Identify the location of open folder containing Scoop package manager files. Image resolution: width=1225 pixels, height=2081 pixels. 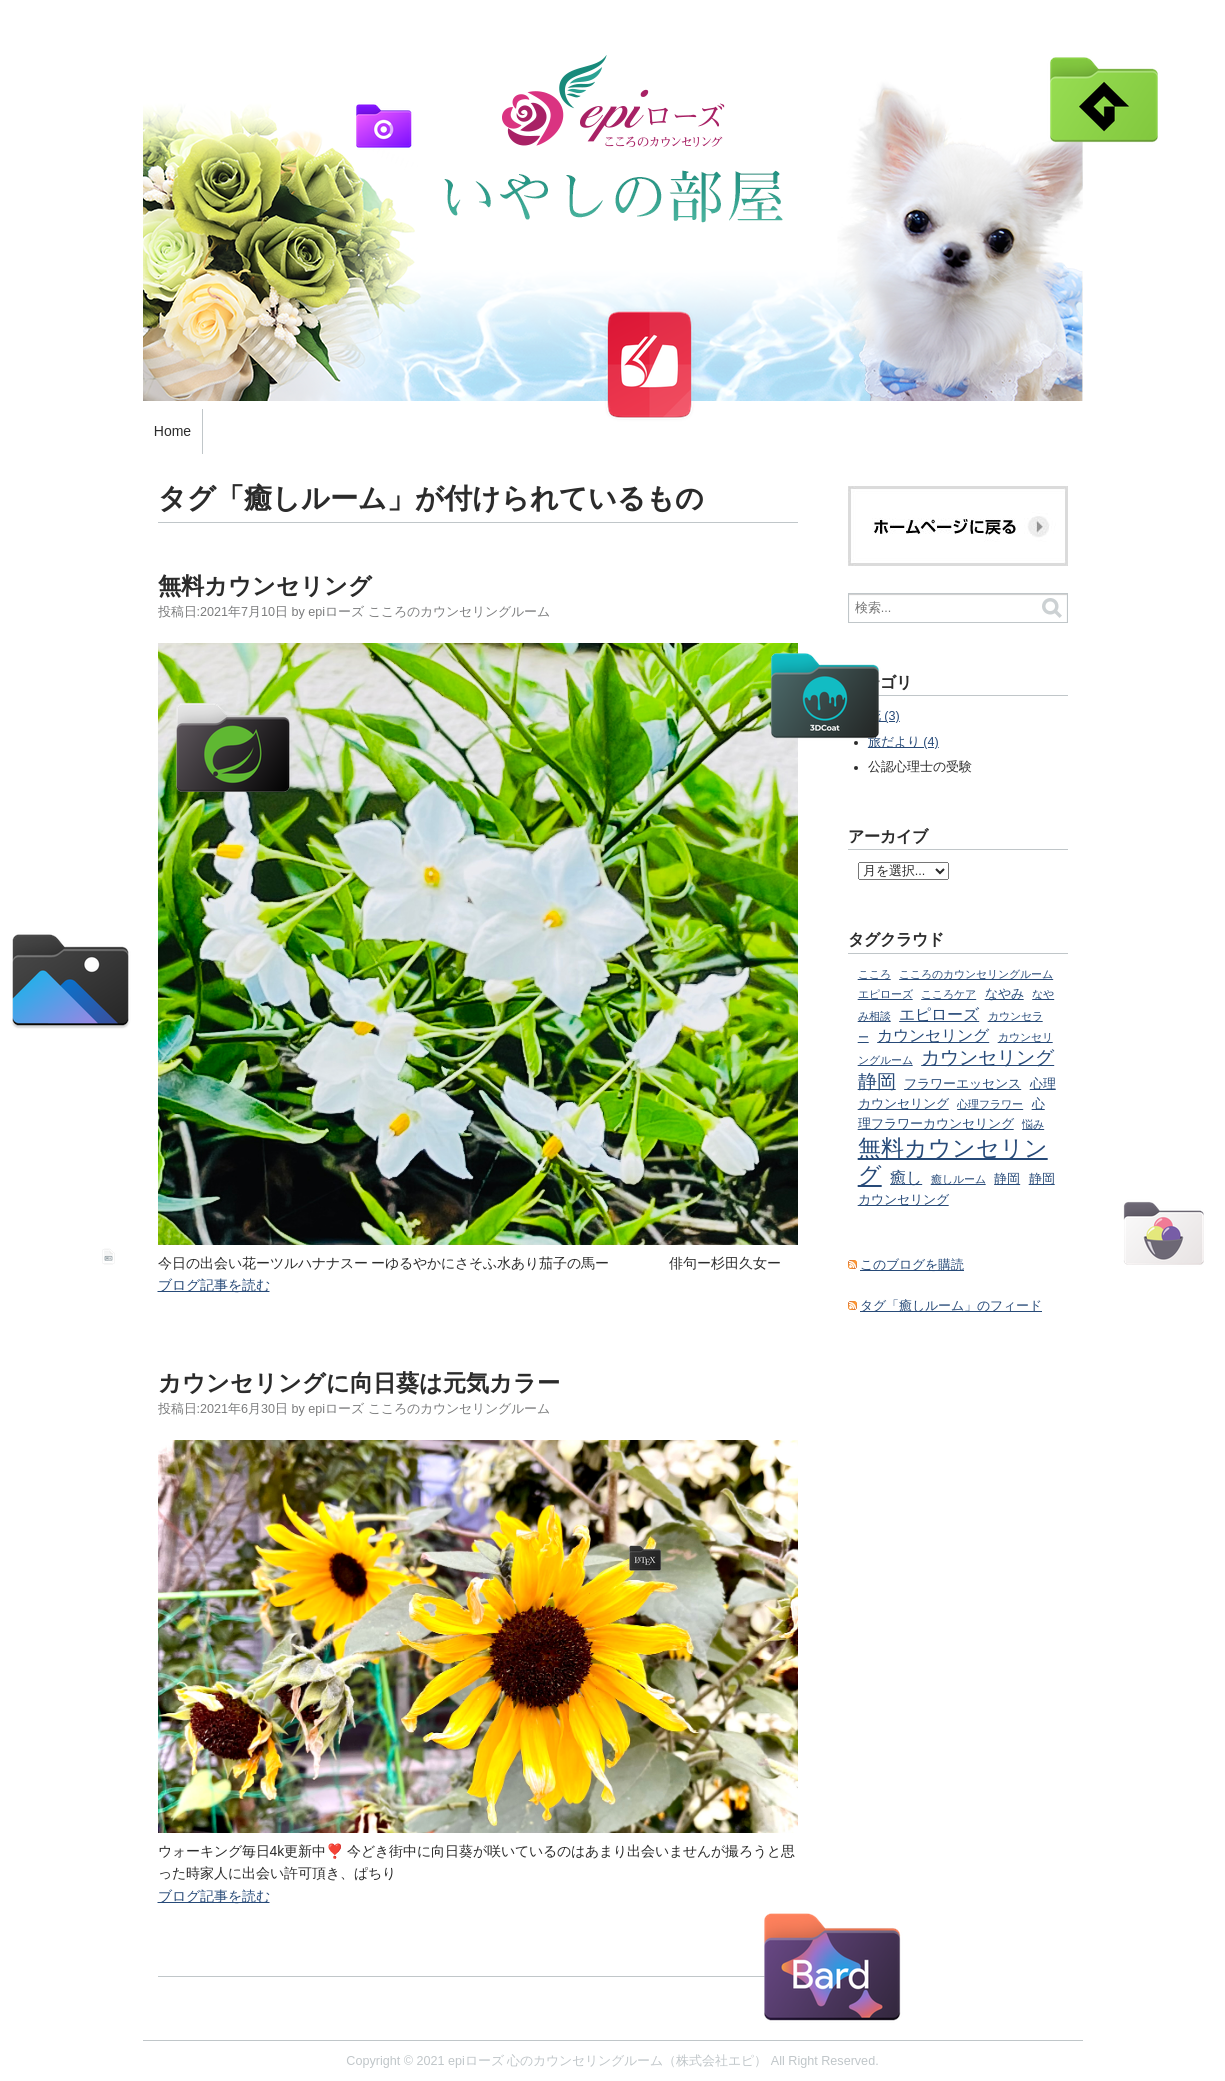
(1163, 1235).